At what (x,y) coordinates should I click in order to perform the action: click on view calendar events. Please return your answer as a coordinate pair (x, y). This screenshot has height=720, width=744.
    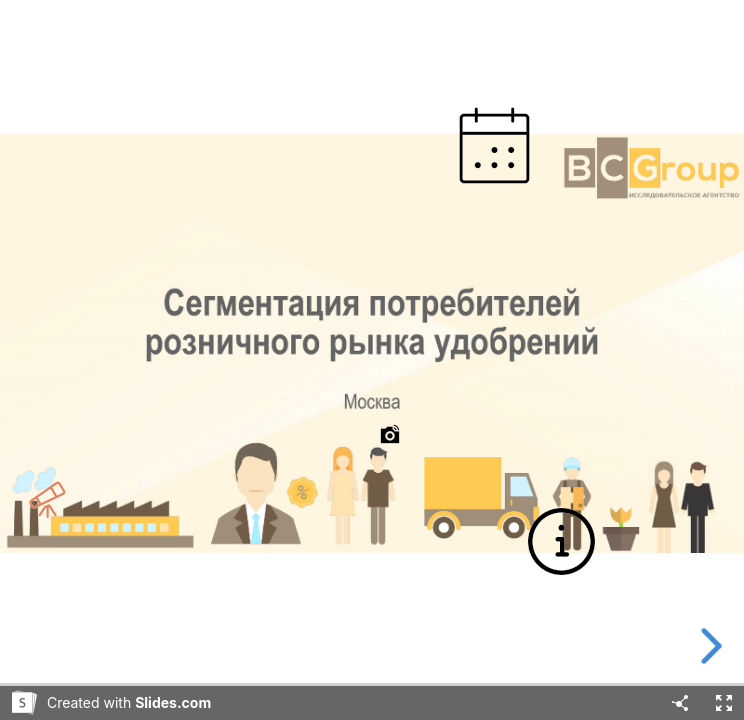
    Looking at the image, I should click on (494, 148).